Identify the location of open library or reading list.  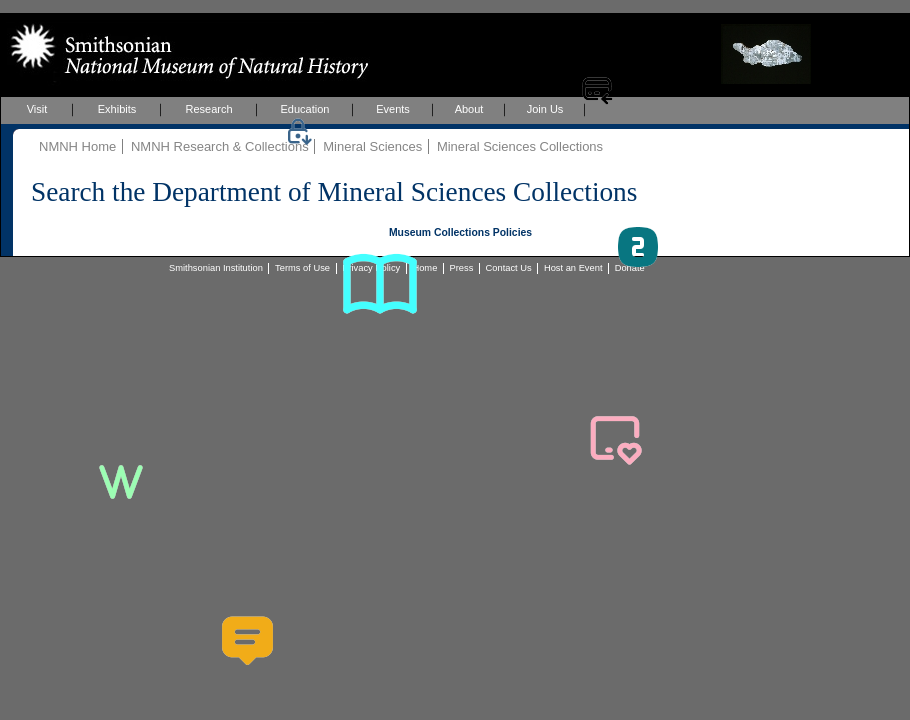
(380, 284).